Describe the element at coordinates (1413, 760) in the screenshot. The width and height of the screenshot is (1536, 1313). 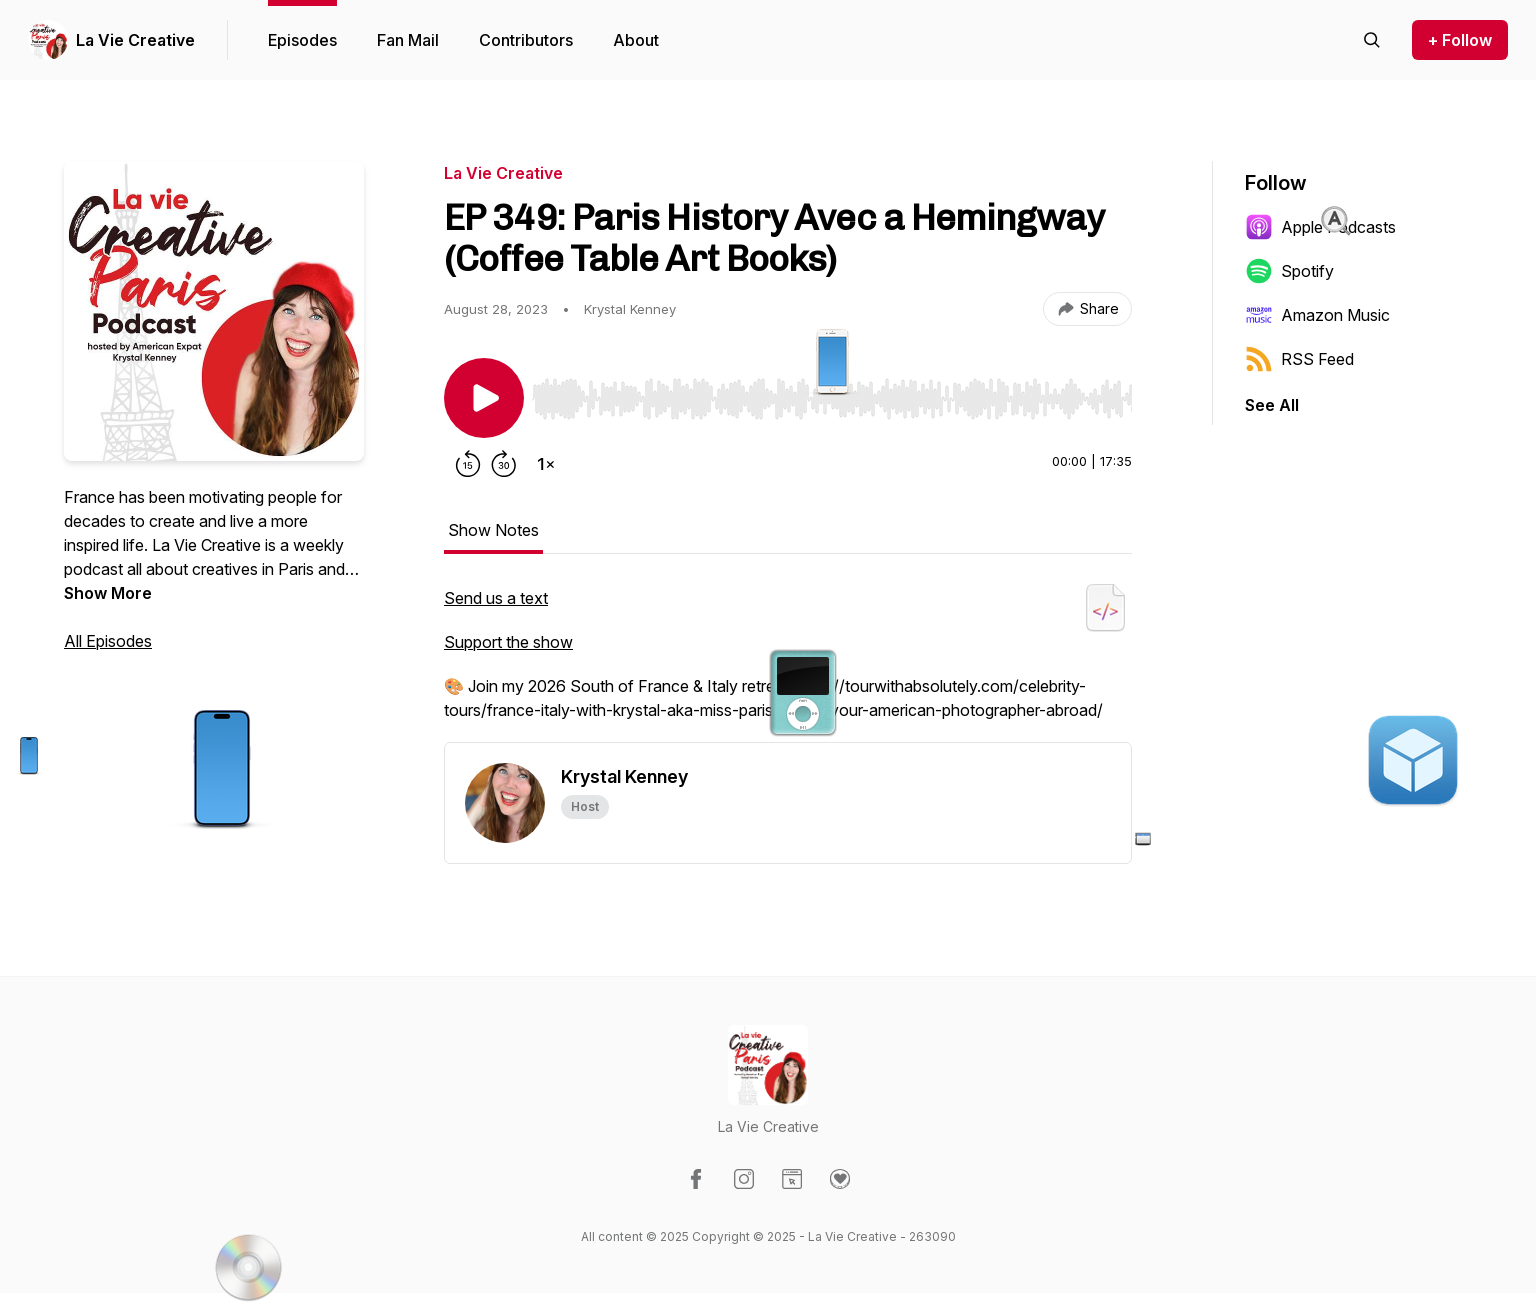
I see `access 3D model or USD file viewer` at that location.